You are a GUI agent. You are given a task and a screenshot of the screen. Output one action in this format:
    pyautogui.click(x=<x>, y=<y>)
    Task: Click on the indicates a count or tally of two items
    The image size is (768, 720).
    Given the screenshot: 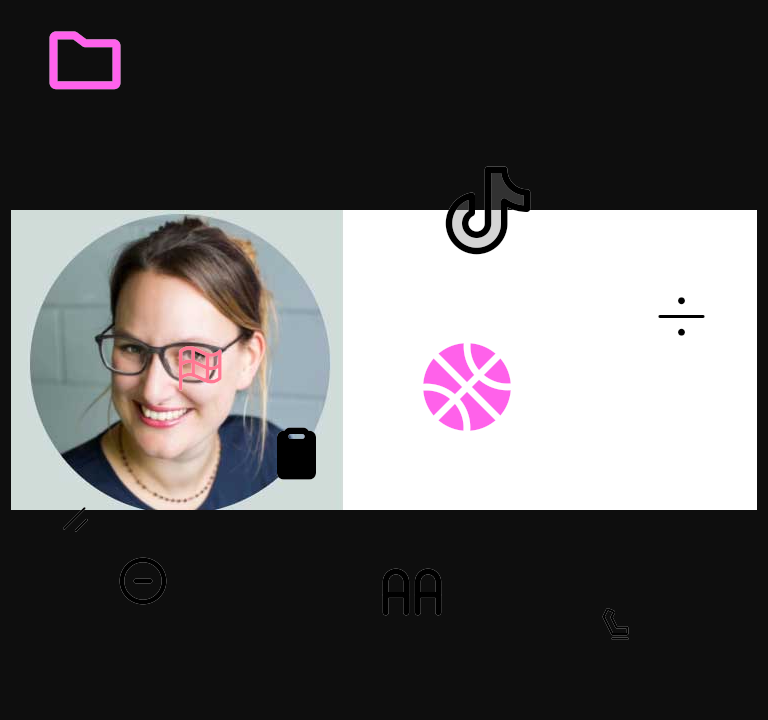 What is the action you would take?
    pyautogui.click(x=76, y=520)
    